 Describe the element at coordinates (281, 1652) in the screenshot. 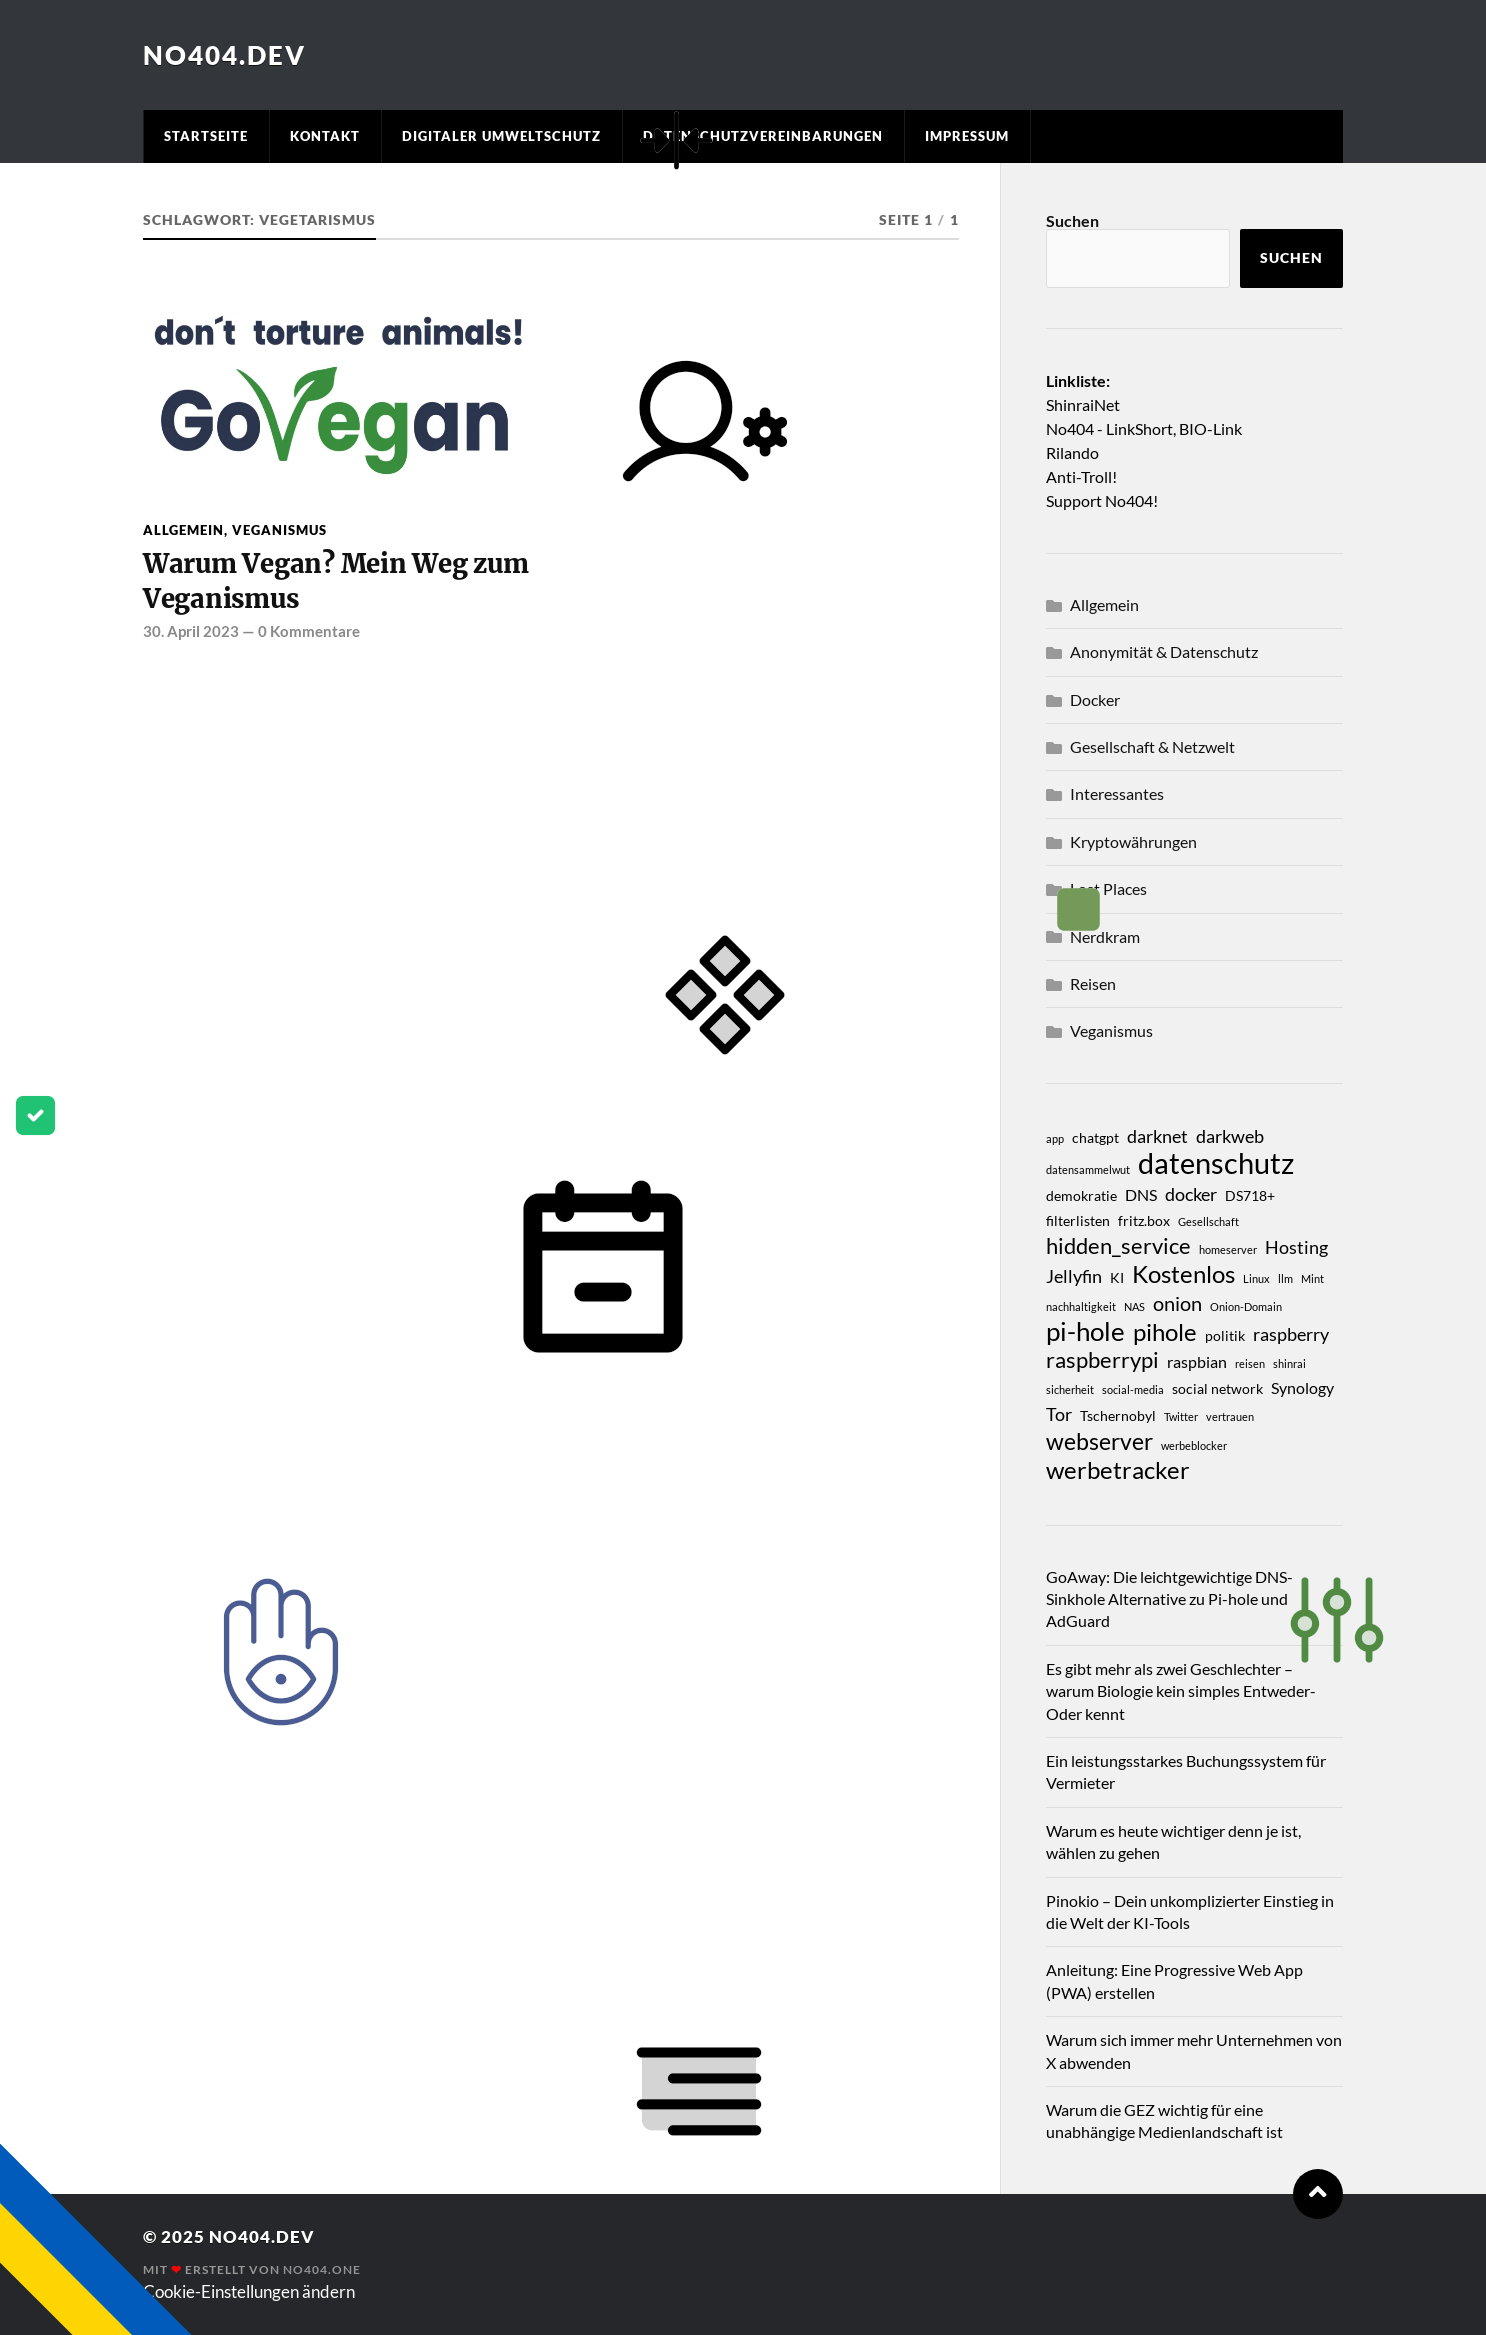

I see `access palm reading or hand analysis feature` at that location.